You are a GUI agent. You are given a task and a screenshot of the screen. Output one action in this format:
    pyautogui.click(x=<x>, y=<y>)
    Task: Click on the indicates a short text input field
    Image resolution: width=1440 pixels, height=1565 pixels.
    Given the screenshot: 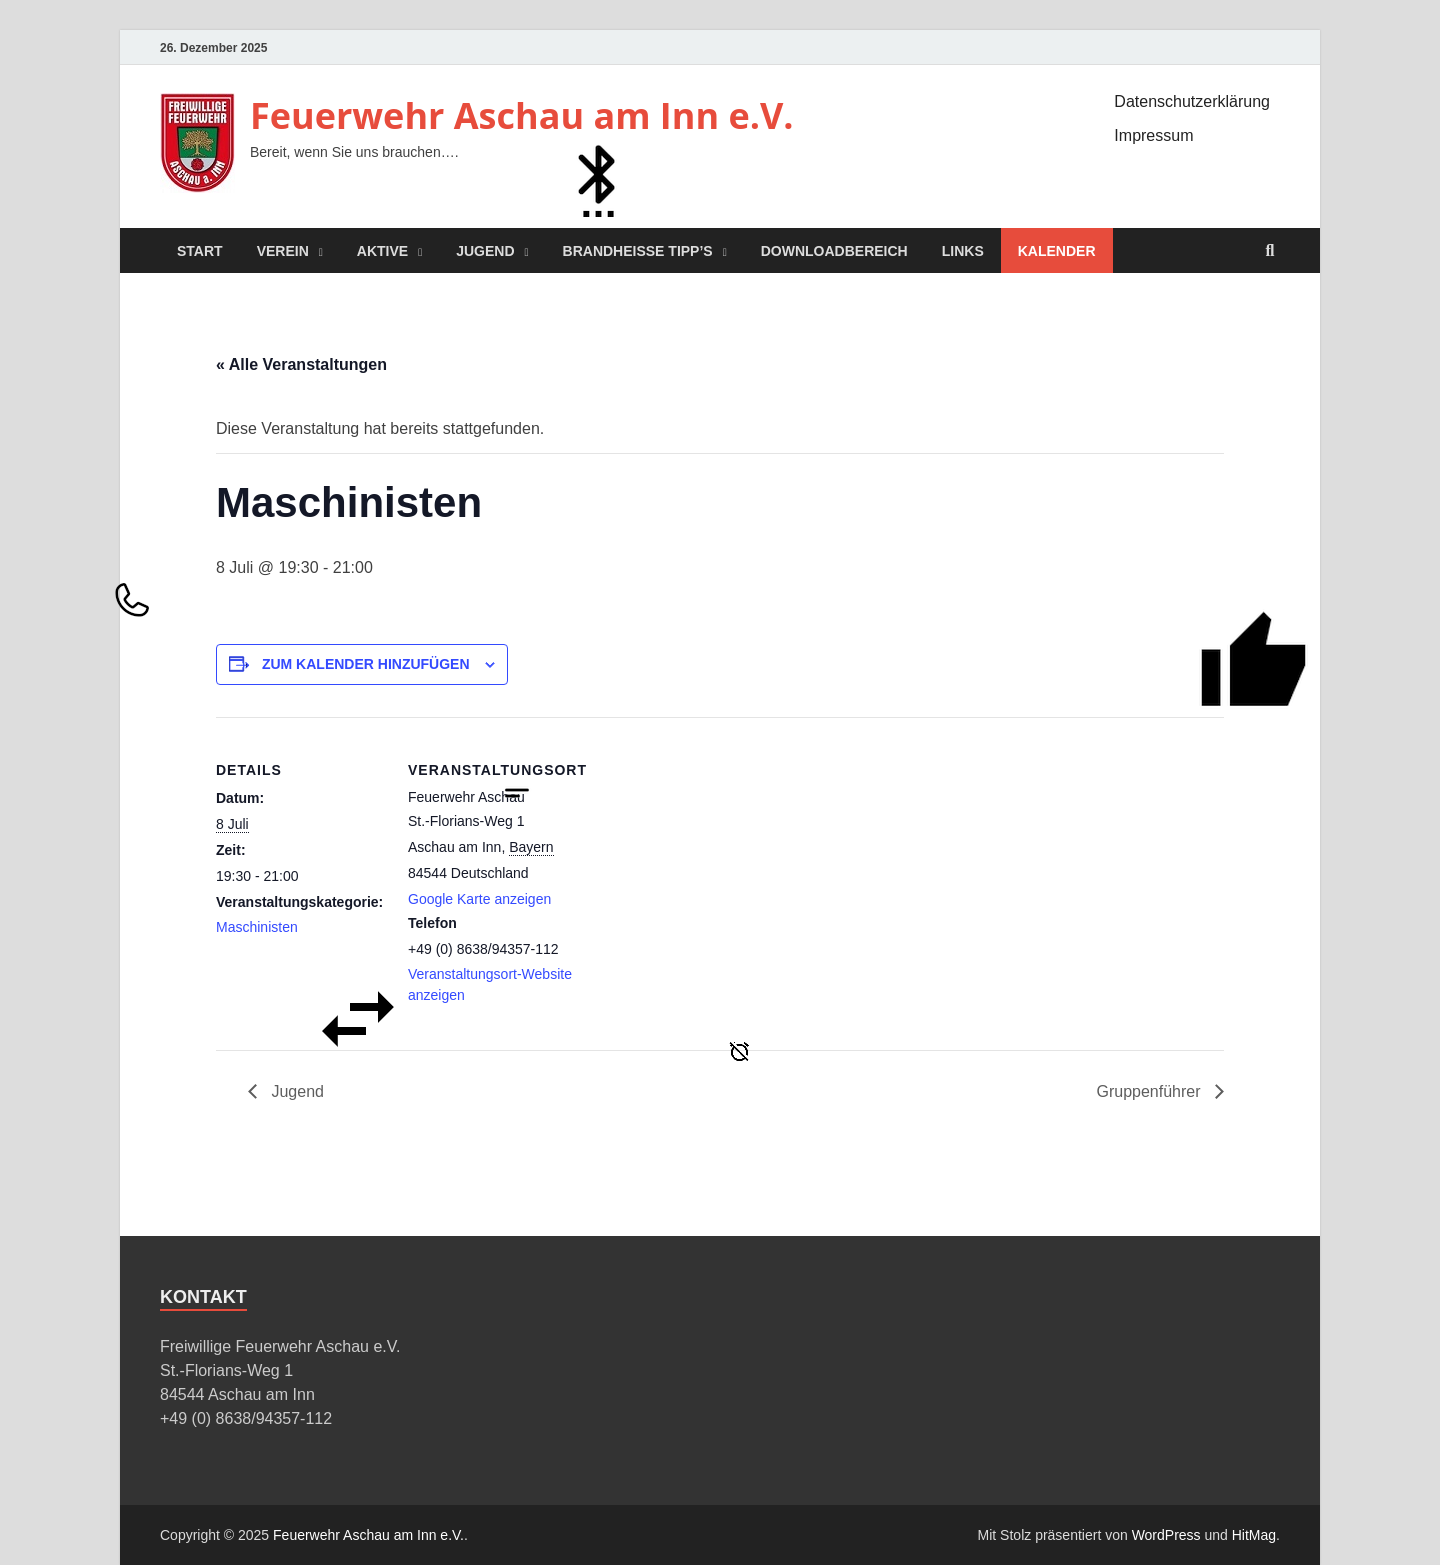 What is the action you would take?
    pyautogui.click(x=517, y=793)
    